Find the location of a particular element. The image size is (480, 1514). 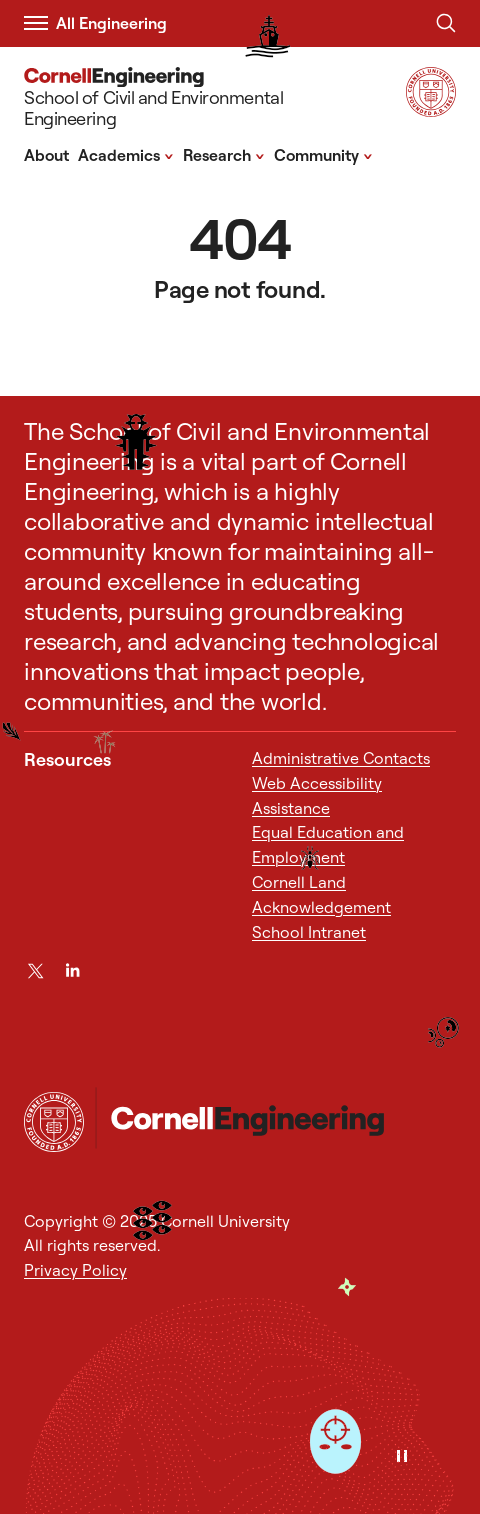

equip spiked armor to your character is located at coordinates (136, 442).